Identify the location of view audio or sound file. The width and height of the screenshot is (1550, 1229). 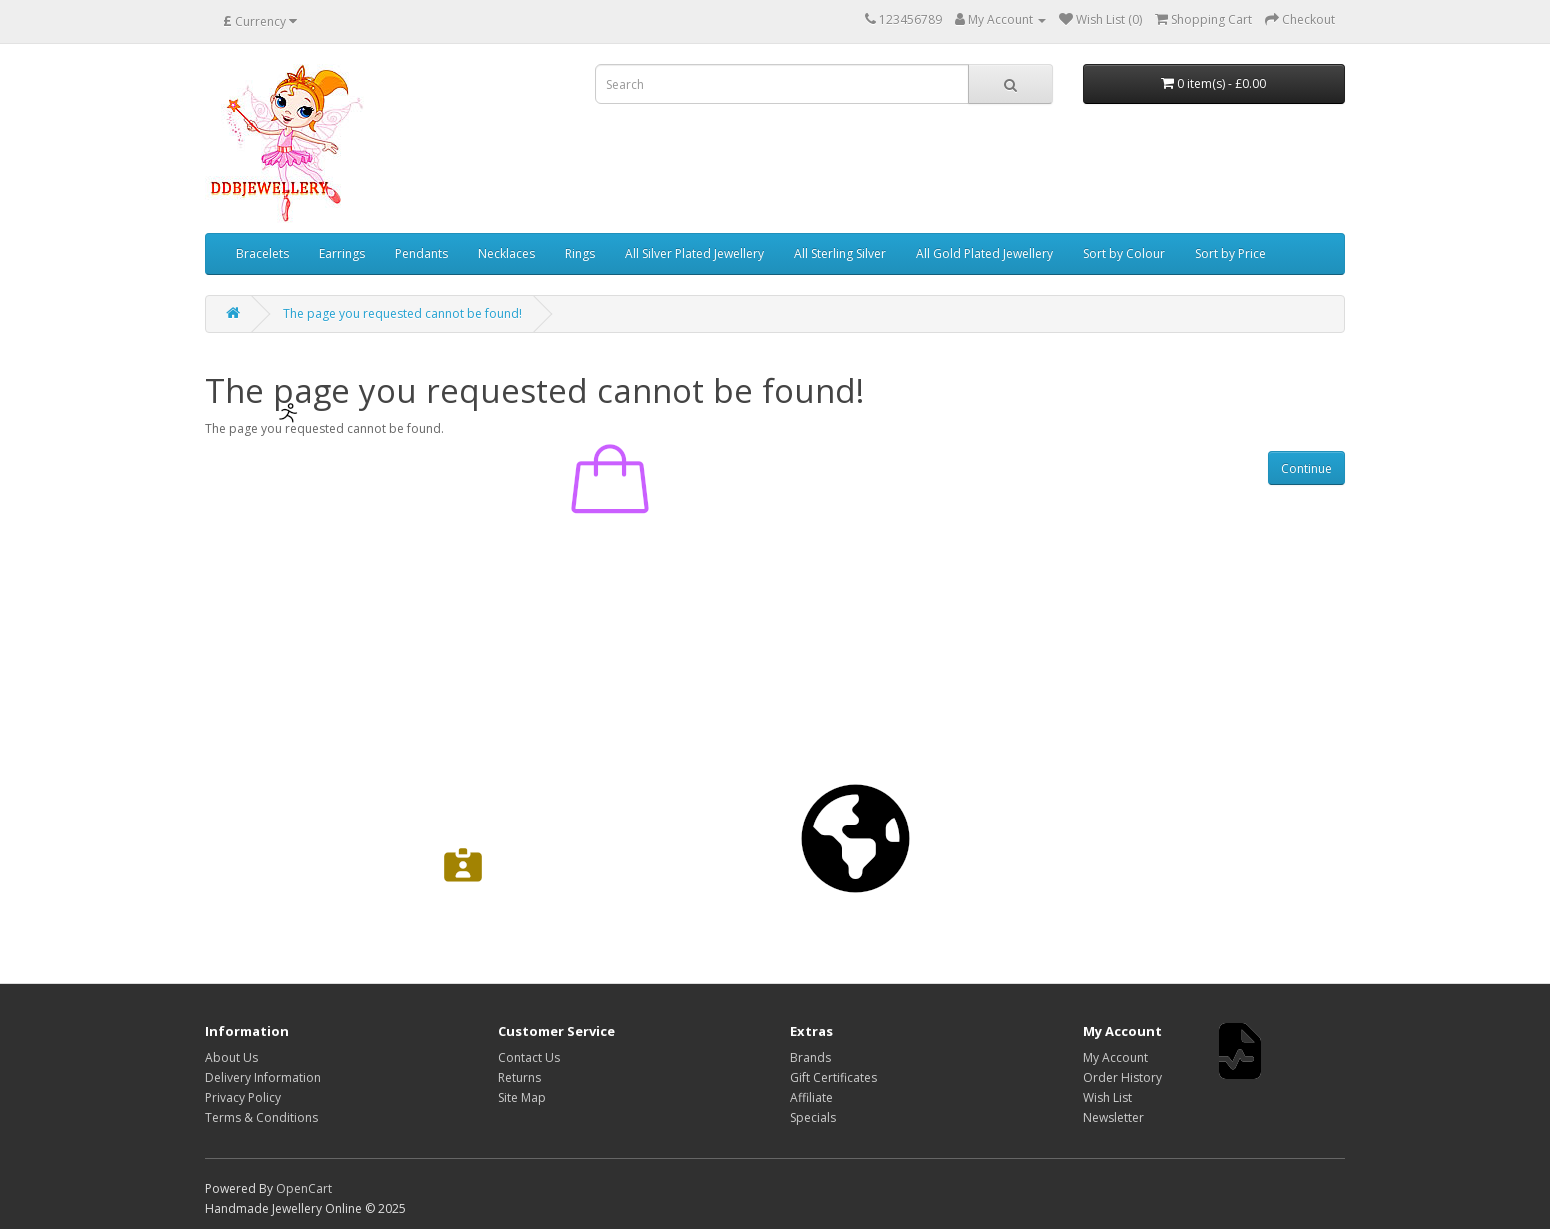
(1240, 1051).